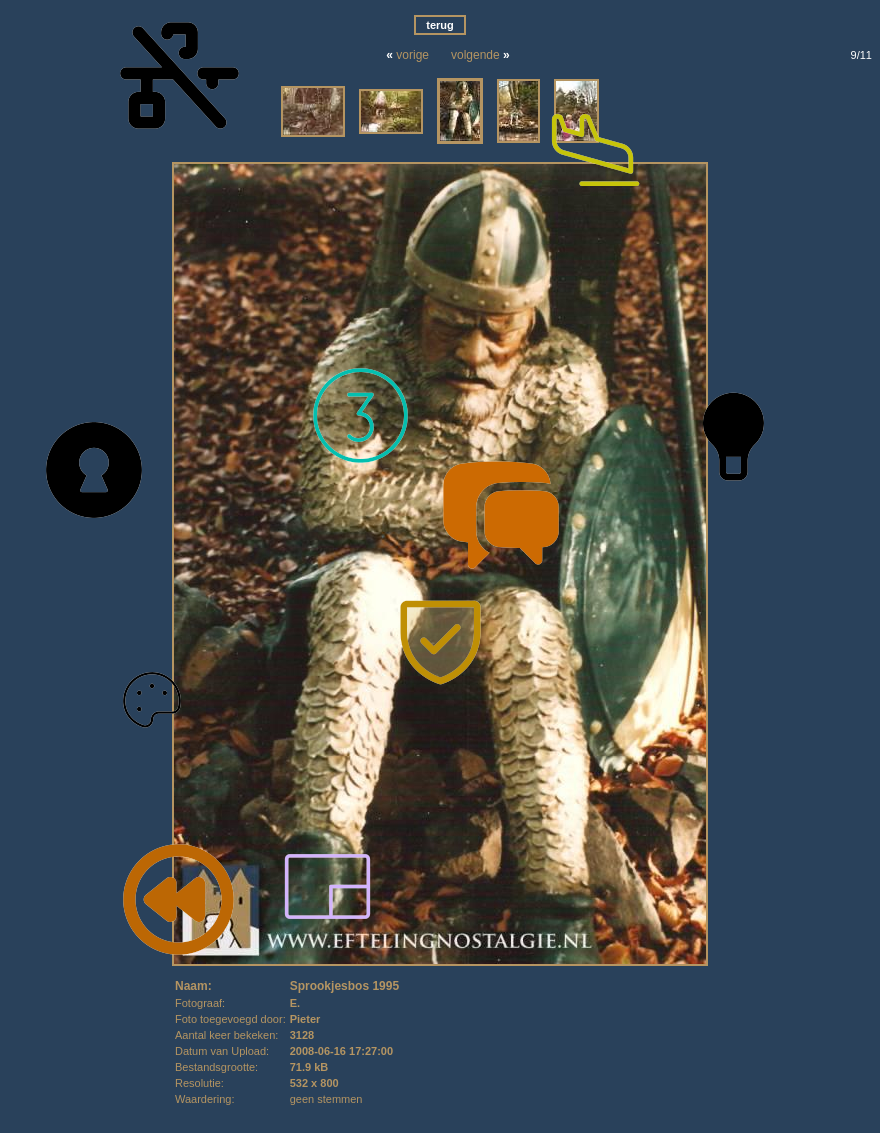  What do you see at coordinates (360, 415) in the screenshot?
I see `indicates step three in a multi-step process` at bounding box center [360, 415].